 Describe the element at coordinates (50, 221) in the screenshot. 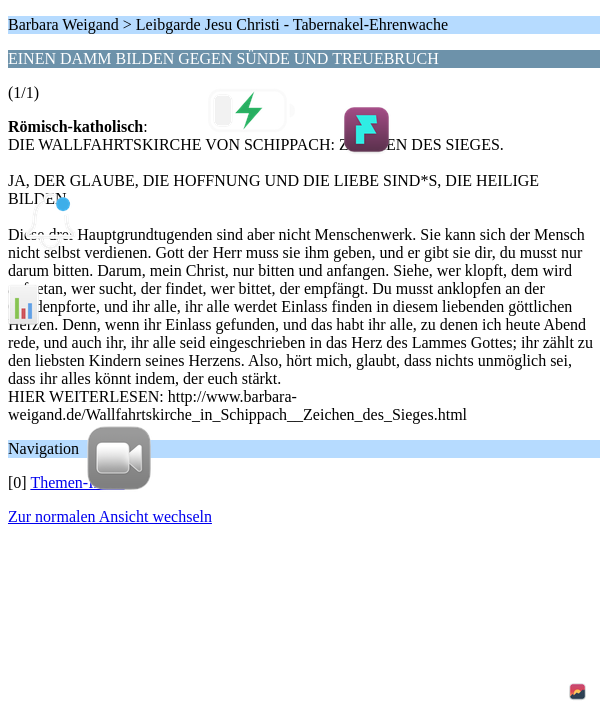

I see `indicates new notifications available` at that location.